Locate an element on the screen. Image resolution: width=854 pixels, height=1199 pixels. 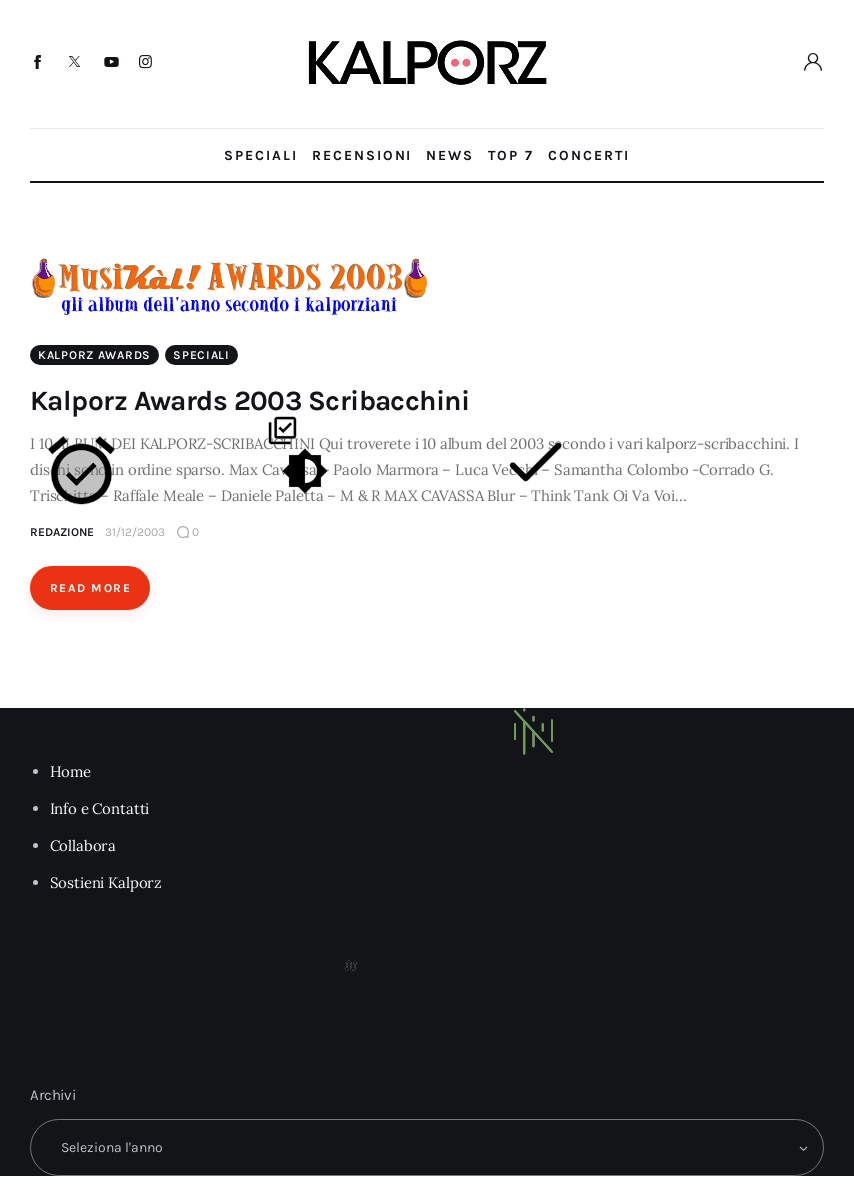
swap or switch between active calls is located at coordinates (351, 966).